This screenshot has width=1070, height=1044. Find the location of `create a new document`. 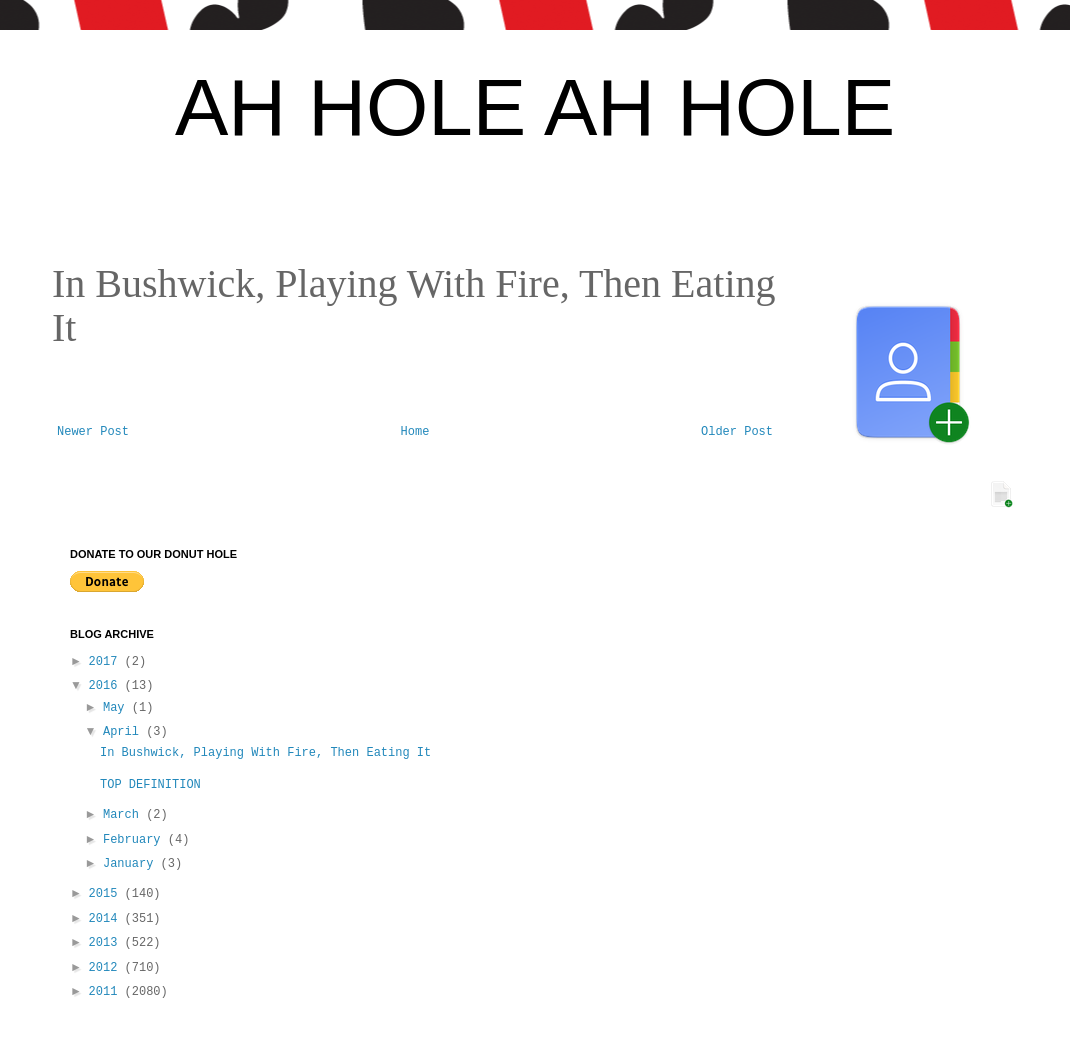

create a new document is located at coordinates (1001, 494).